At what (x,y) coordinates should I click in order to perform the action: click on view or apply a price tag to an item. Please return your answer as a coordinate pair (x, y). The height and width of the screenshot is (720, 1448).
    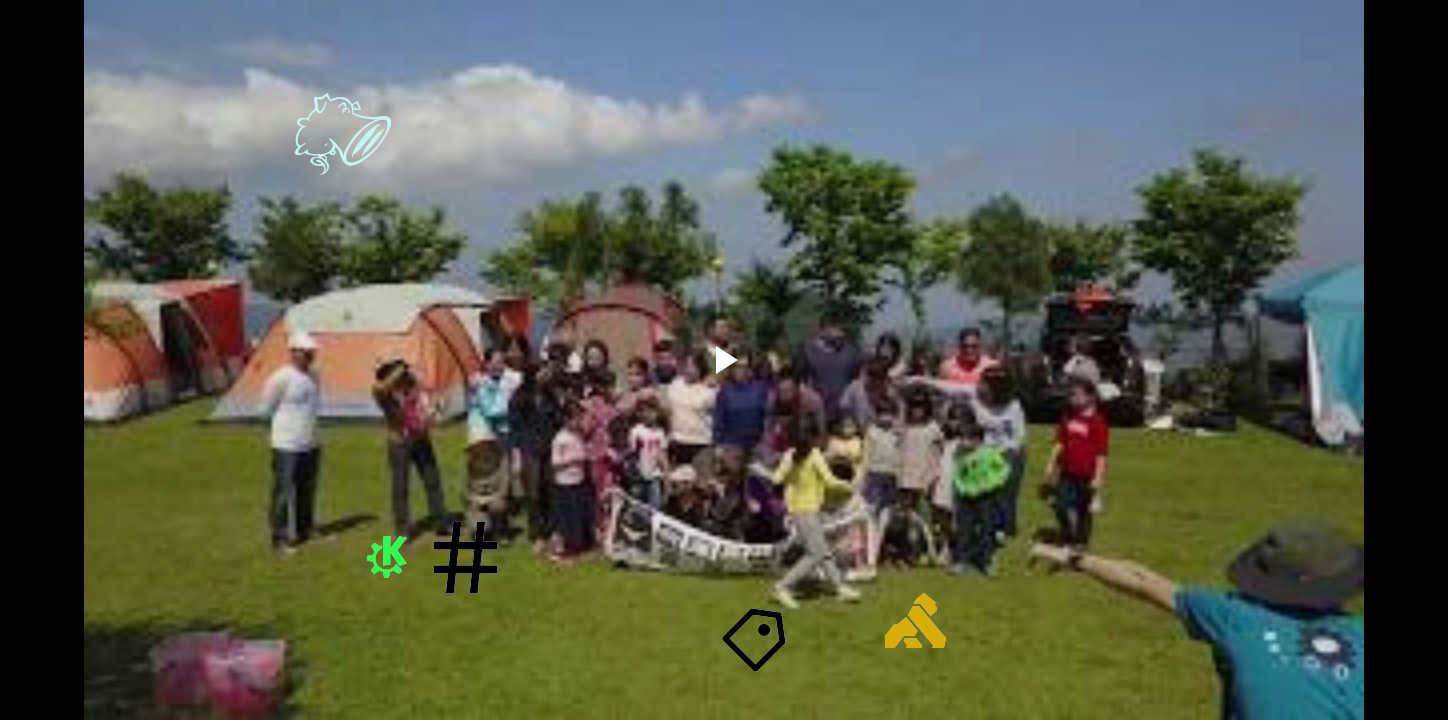
    Looking at the image, I should click on (754, 638).